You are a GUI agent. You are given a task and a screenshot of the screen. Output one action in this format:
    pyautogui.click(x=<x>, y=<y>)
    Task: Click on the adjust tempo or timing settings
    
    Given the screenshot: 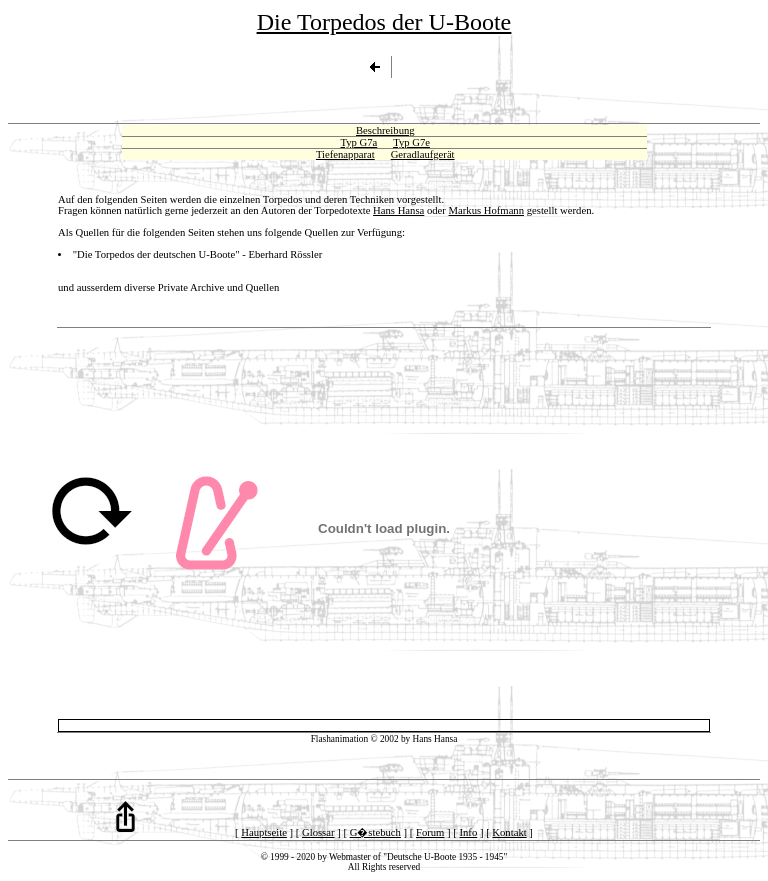 What is the action you would take?
    pyautogui.click(x=211, y=523)
    